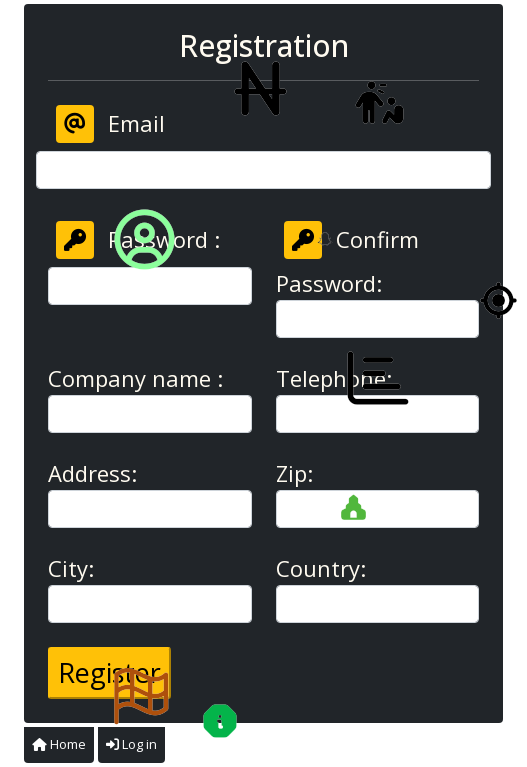 This screenshot has height=767, width=527. Describe the element at coordinates (379, 102) in the screenshot. I see `report harassment or bullying behavior` at that location.